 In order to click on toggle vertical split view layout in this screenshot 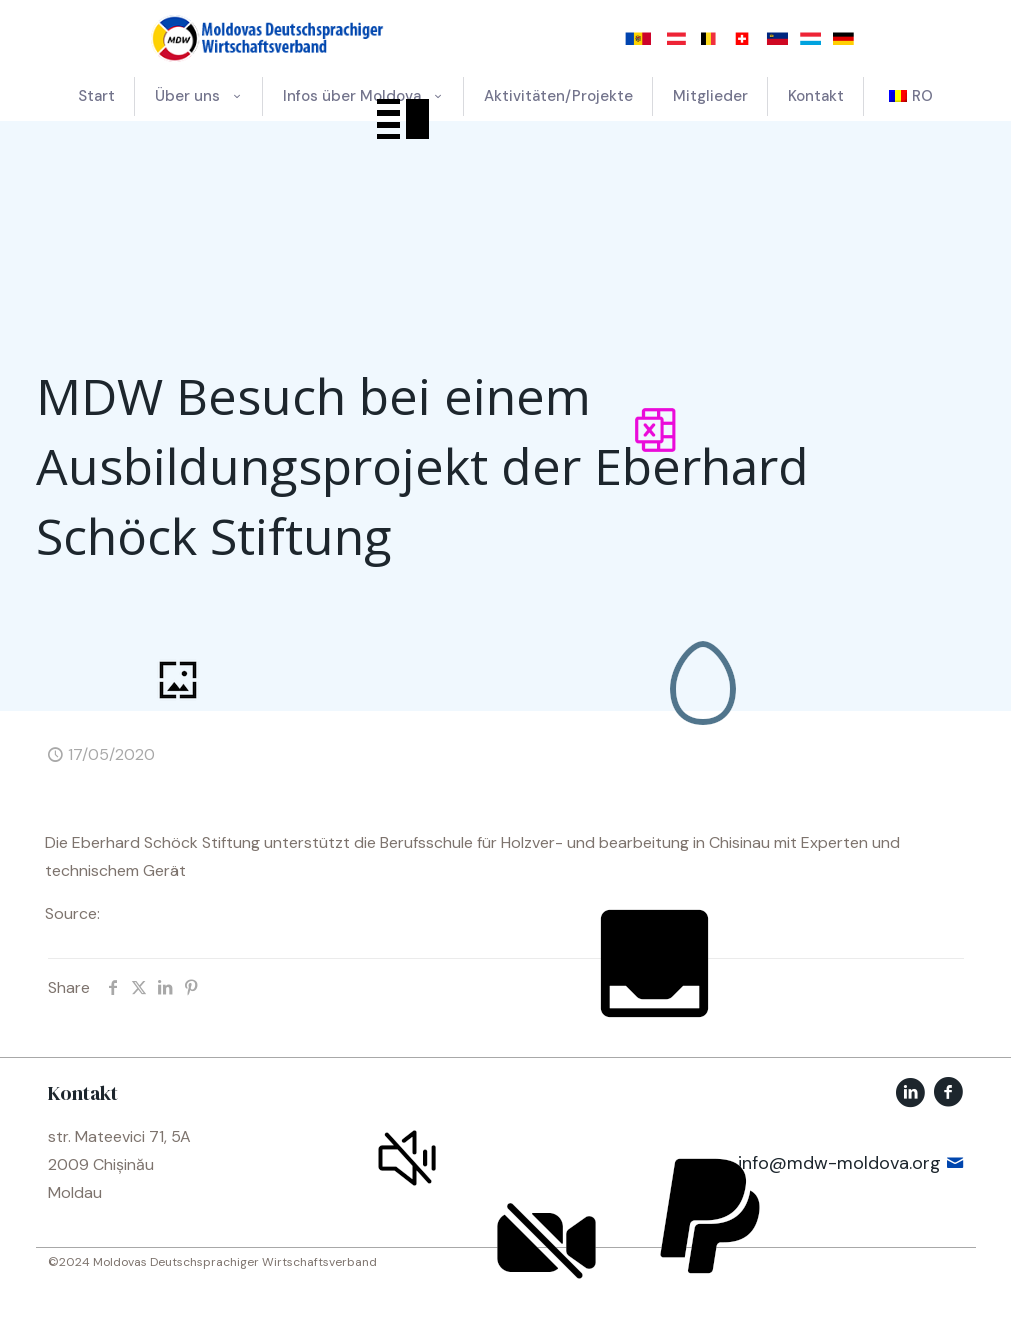, I will do `click(403, 119)`.